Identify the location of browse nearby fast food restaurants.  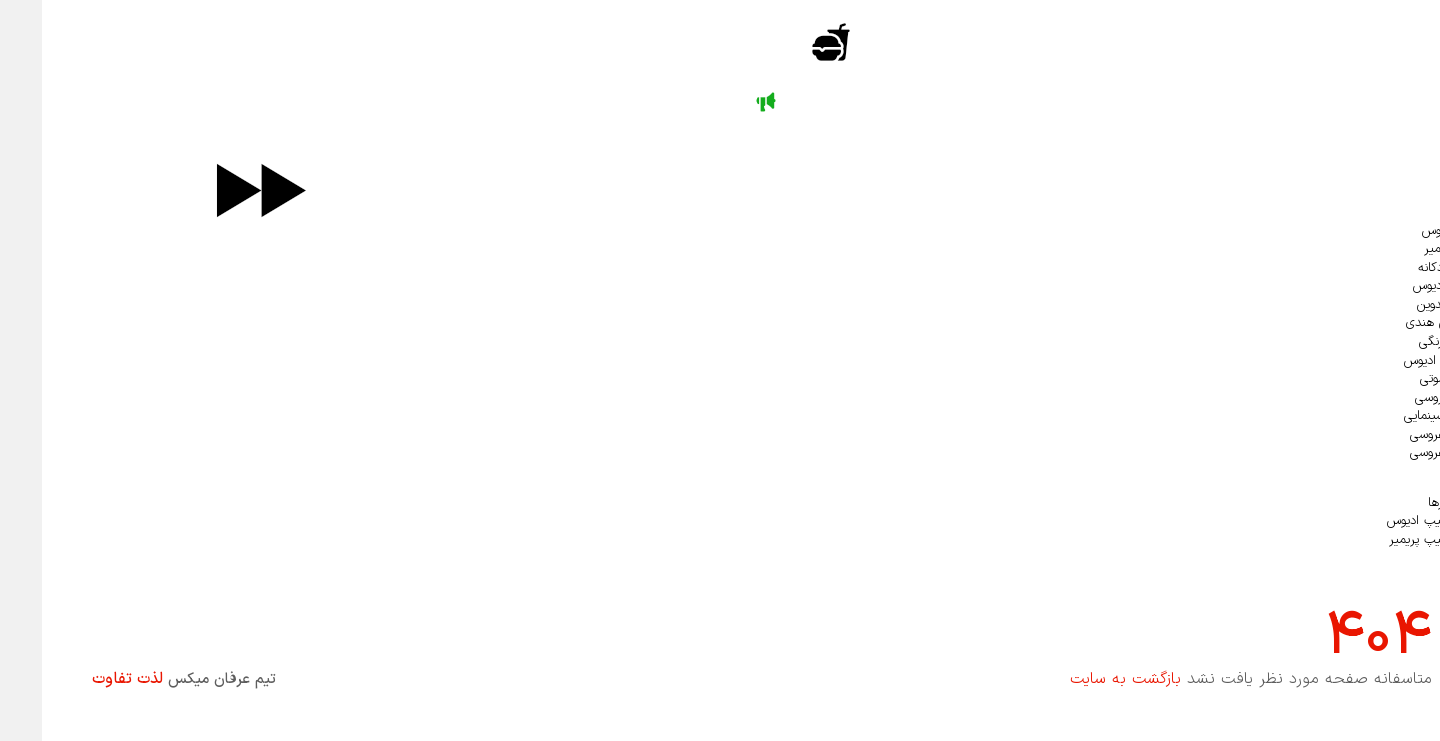
(831, 42).